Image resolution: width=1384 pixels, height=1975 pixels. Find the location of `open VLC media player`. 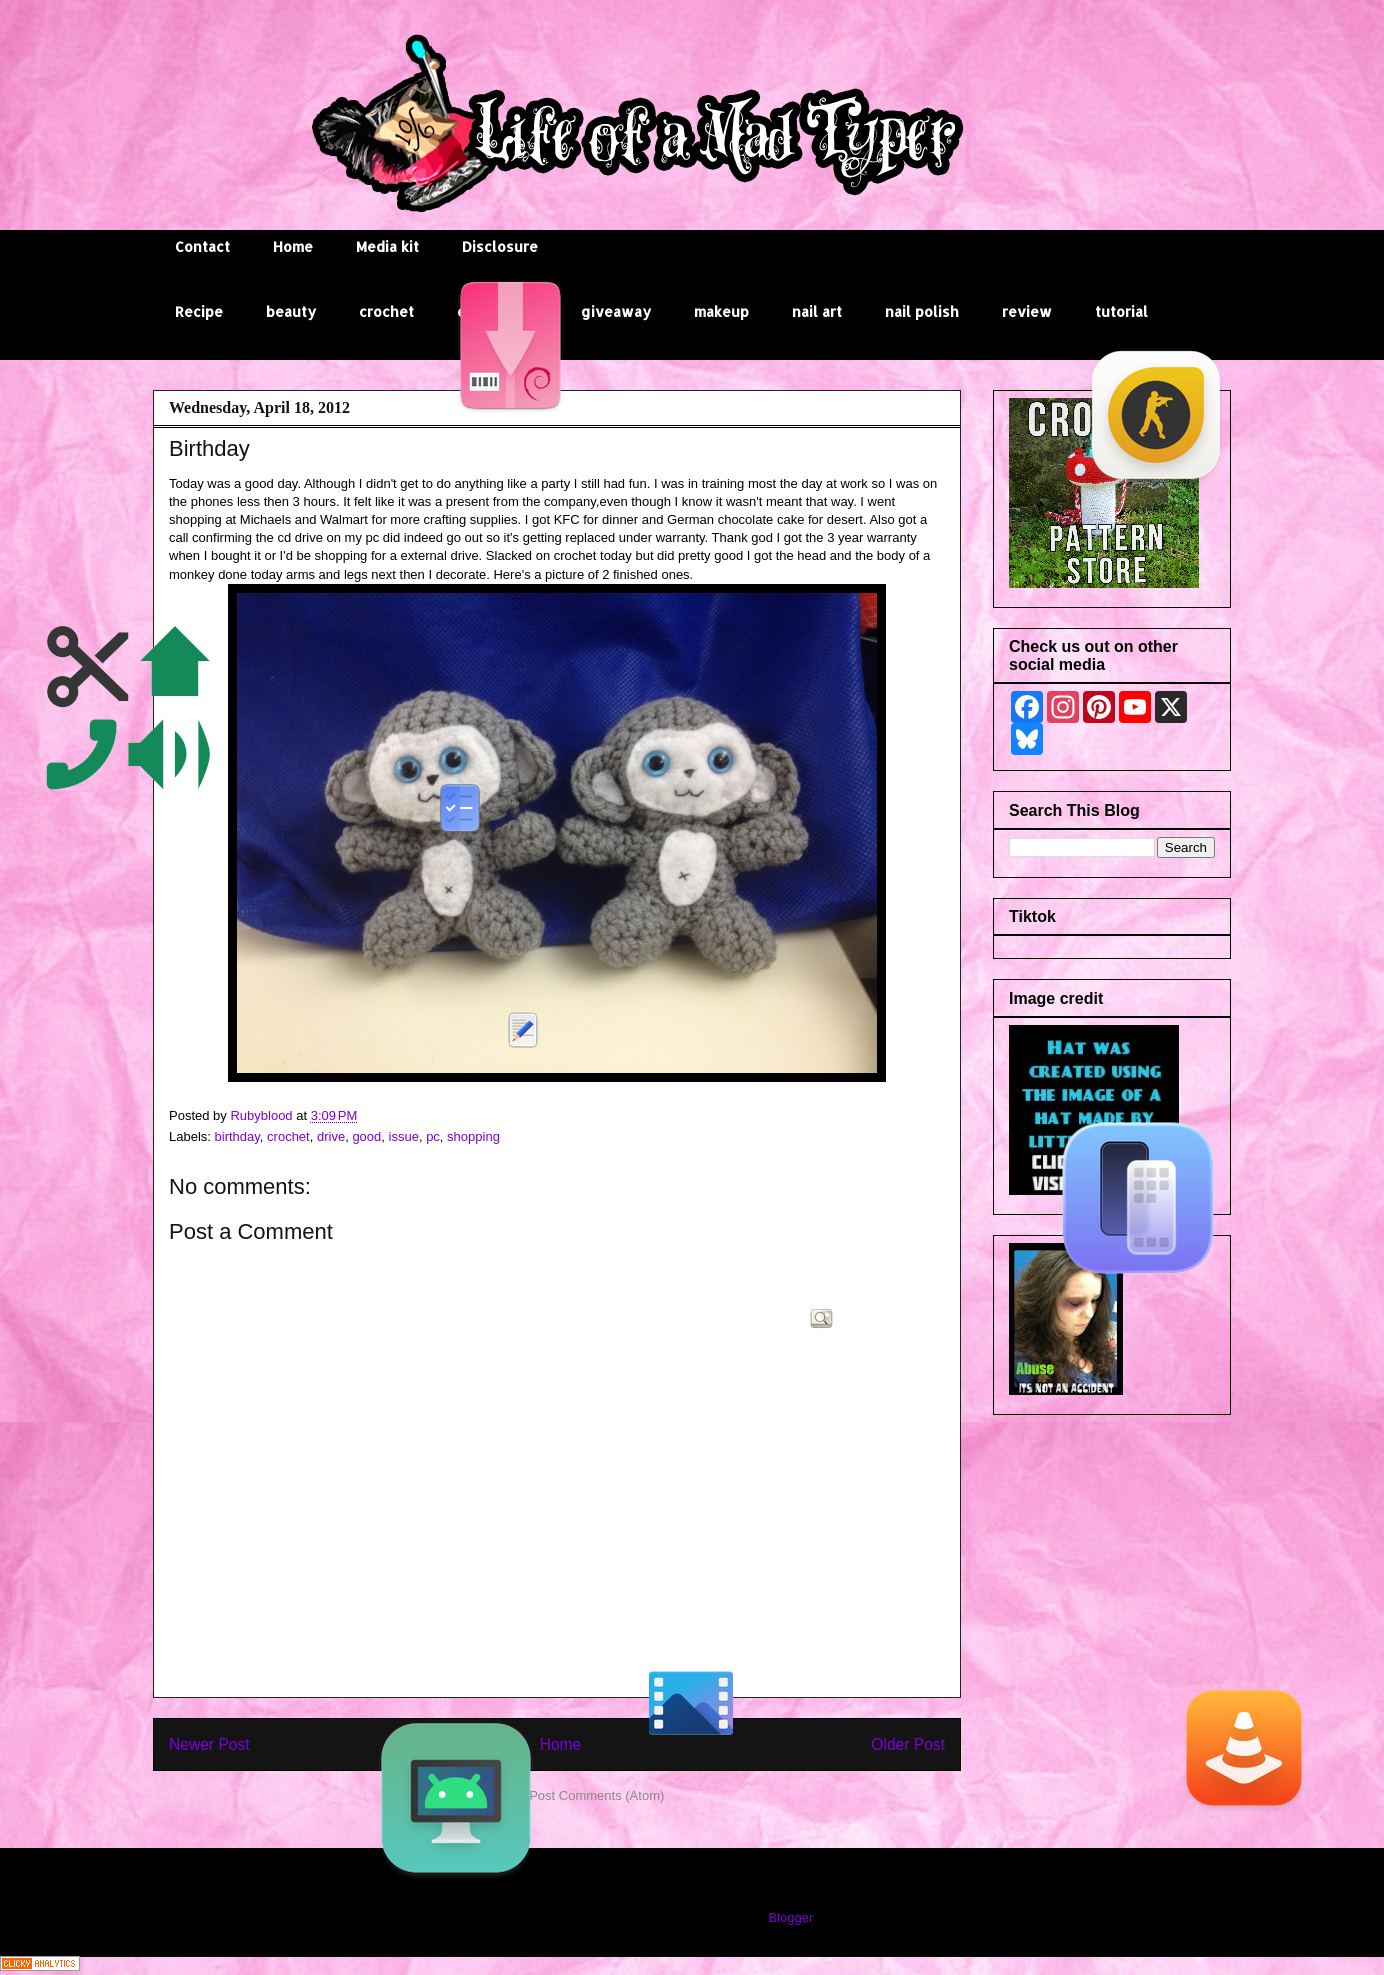

open VLC media player is located at coordinates (1244, 1748).